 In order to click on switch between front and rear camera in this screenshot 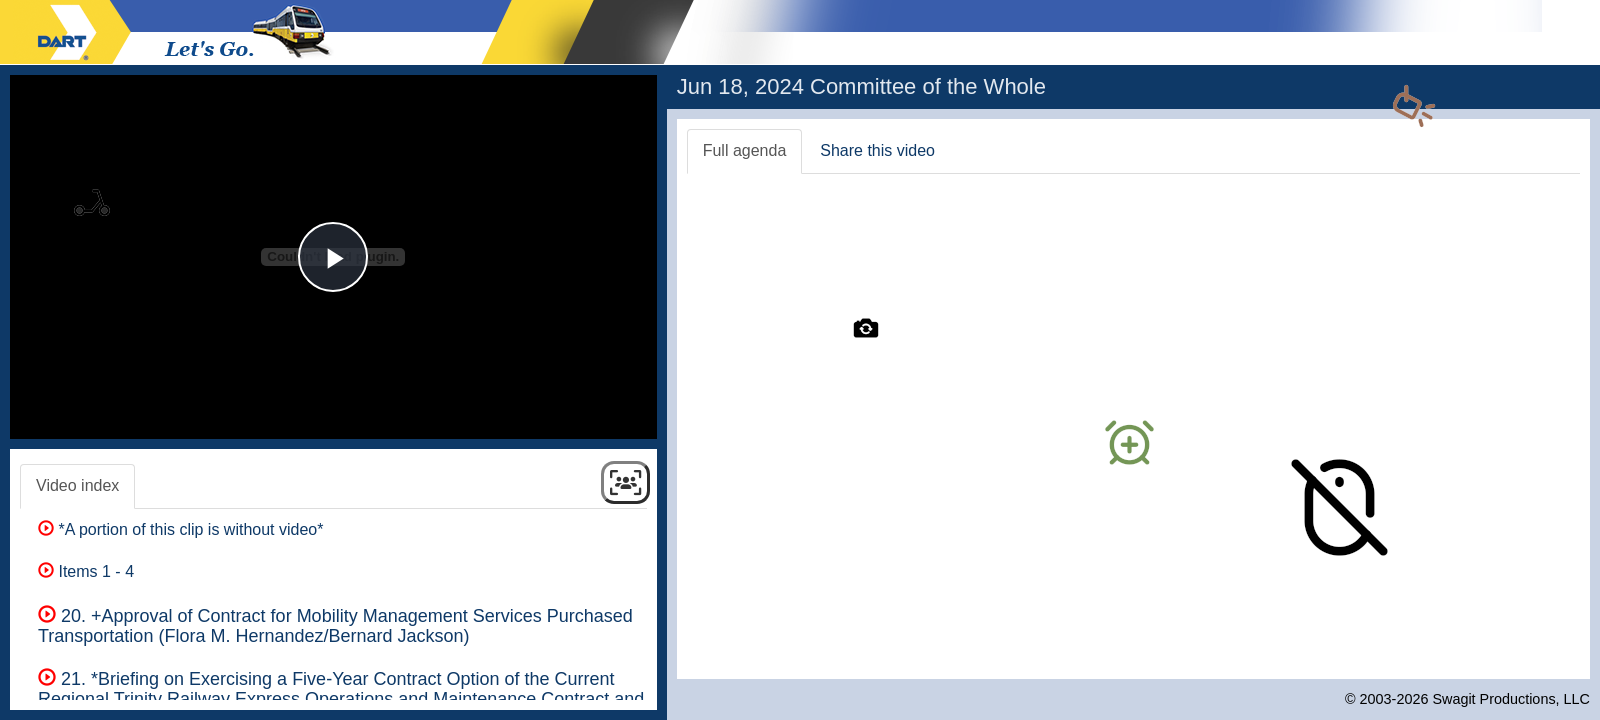, I will do `click(866, 328)`.